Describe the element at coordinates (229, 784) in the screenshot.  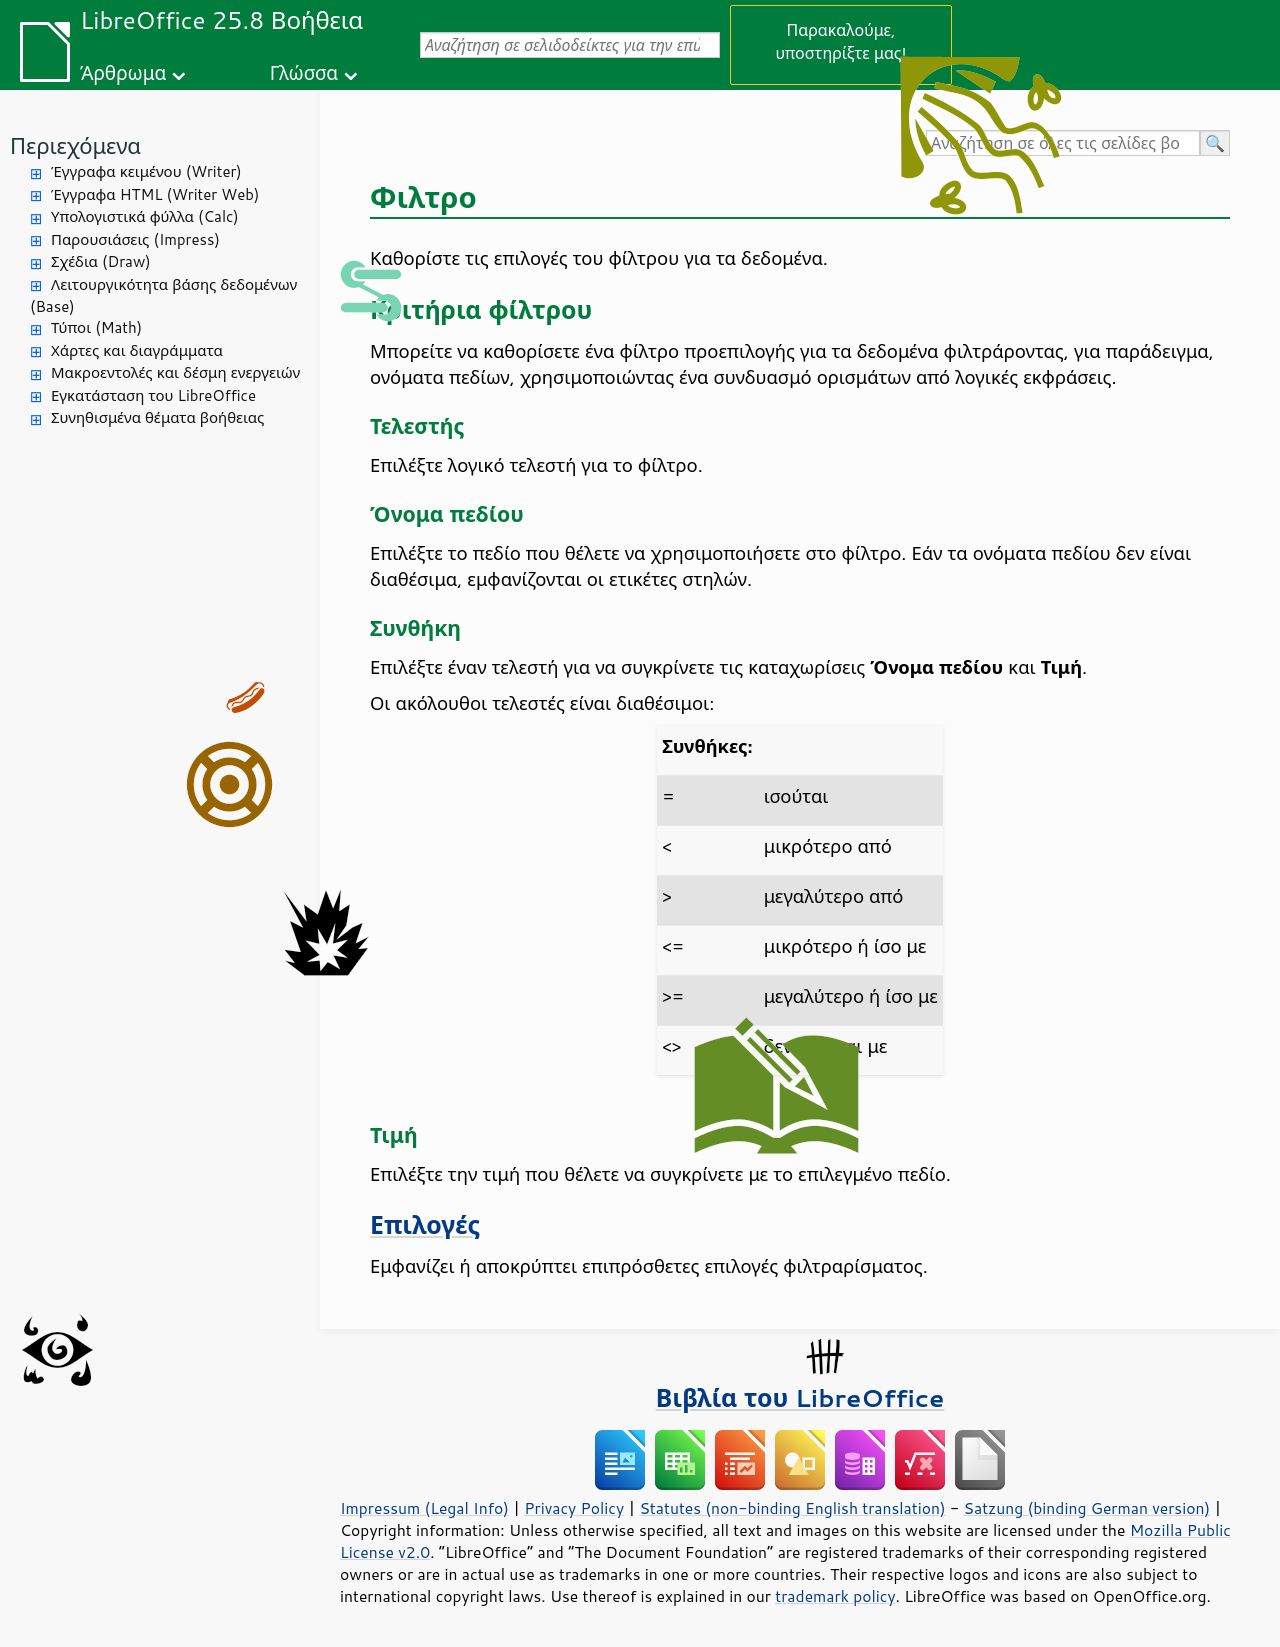
I see `target or focus indicator` at that location.